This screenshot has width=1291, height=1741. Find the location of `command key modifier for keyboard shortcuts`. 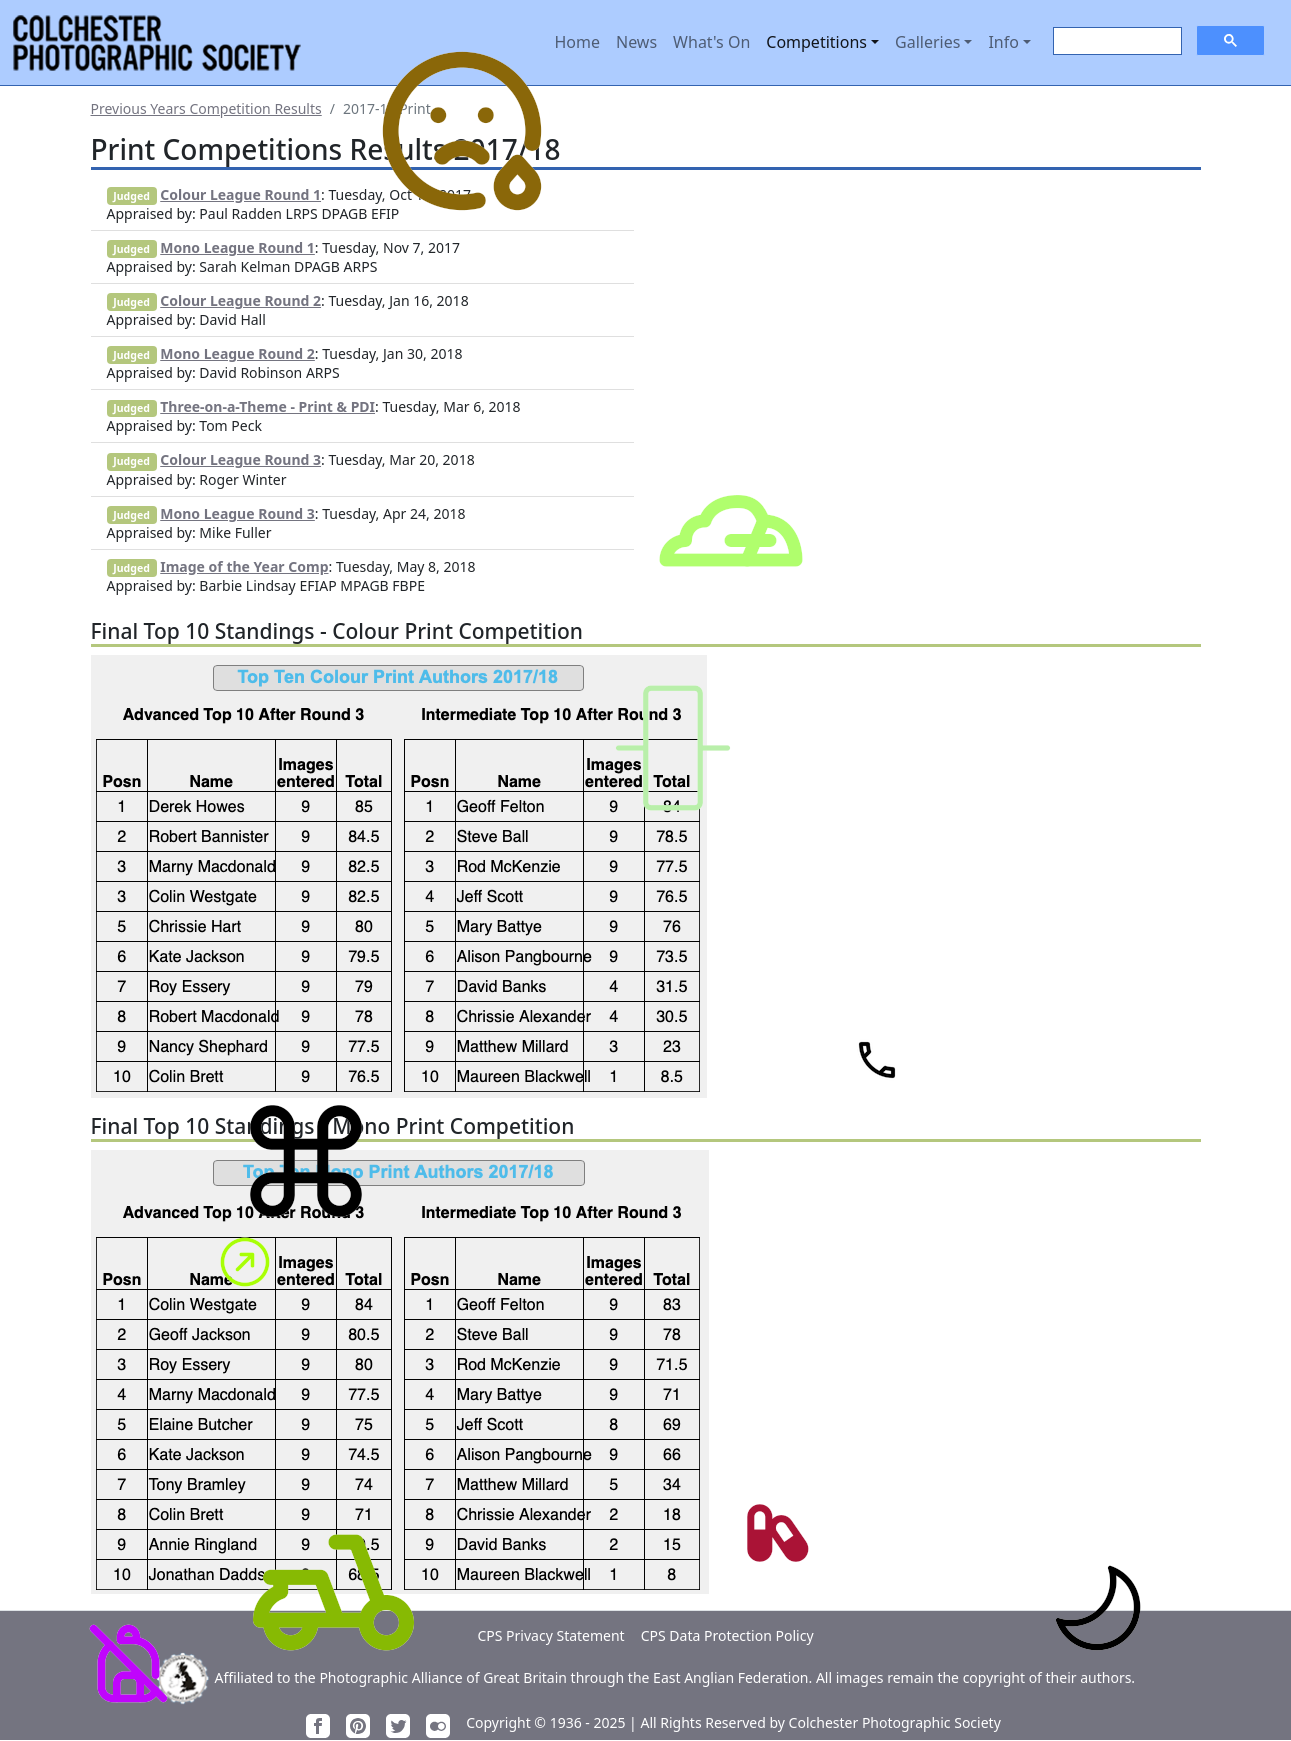

command key modifier for keyboard shortcuts is located at coordinates (306, 1161).